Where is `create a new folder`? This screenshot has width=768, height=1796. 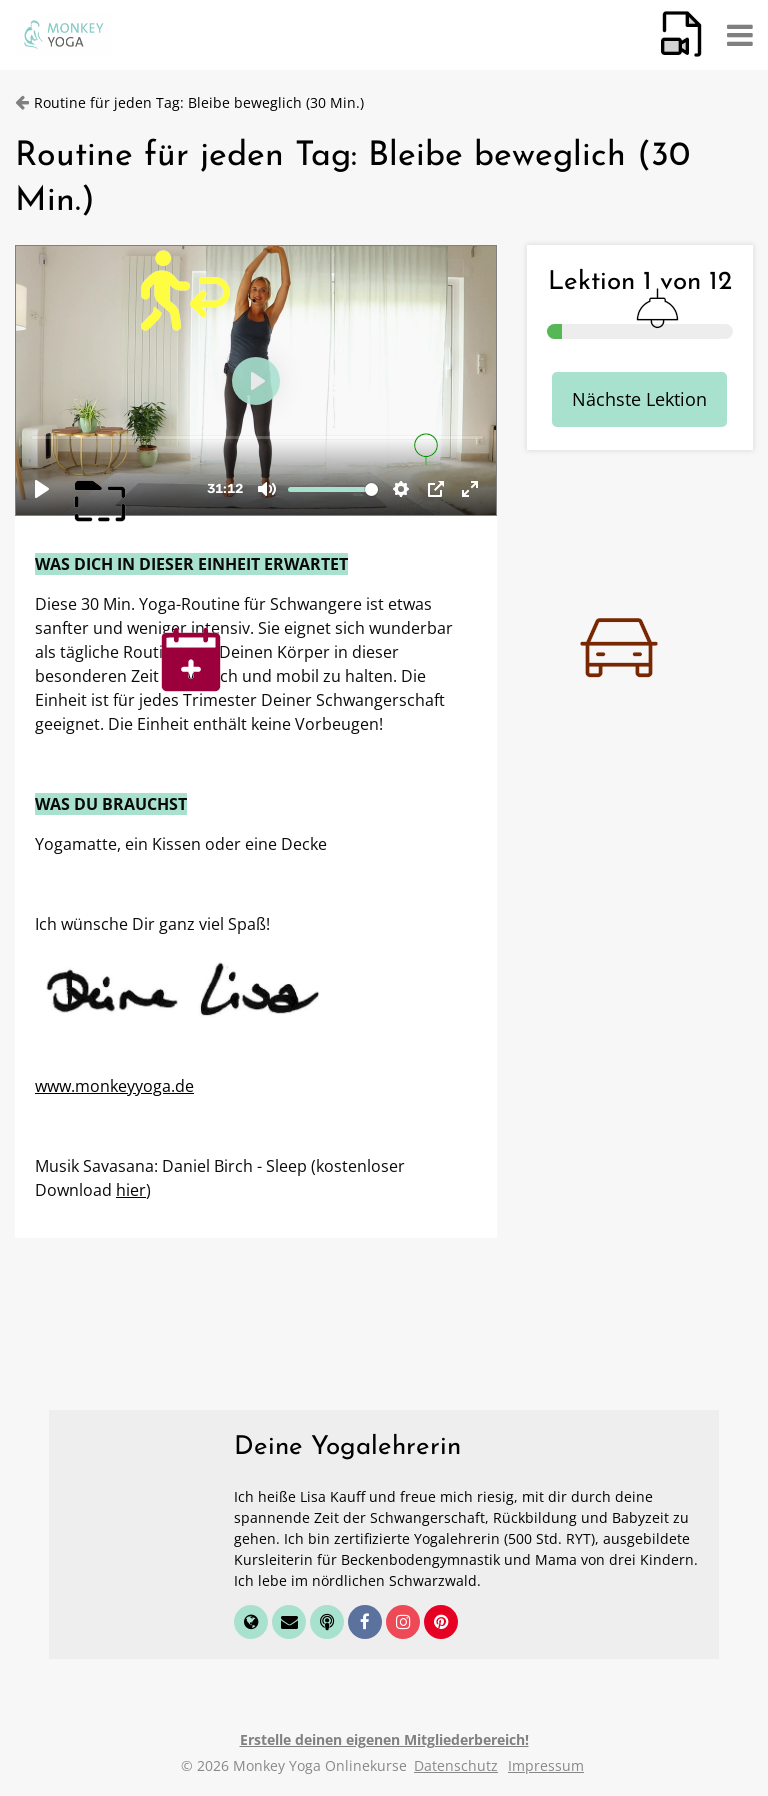
create a new folder is located at coordinates (100, 500).